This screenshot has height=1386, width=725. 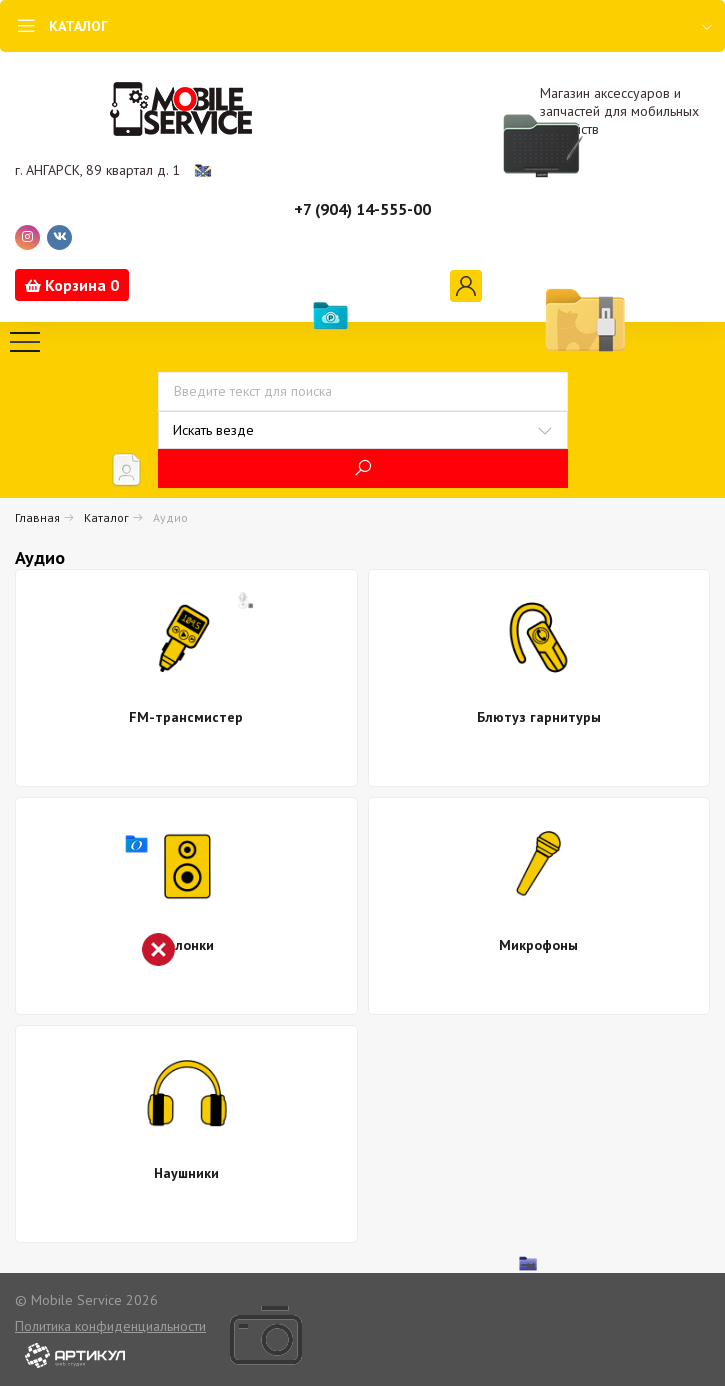 What do you see at coordinates (541, 146) in the screenshot?
I see `open wacom tablet files and drivers` at bounding box center [541, 146].